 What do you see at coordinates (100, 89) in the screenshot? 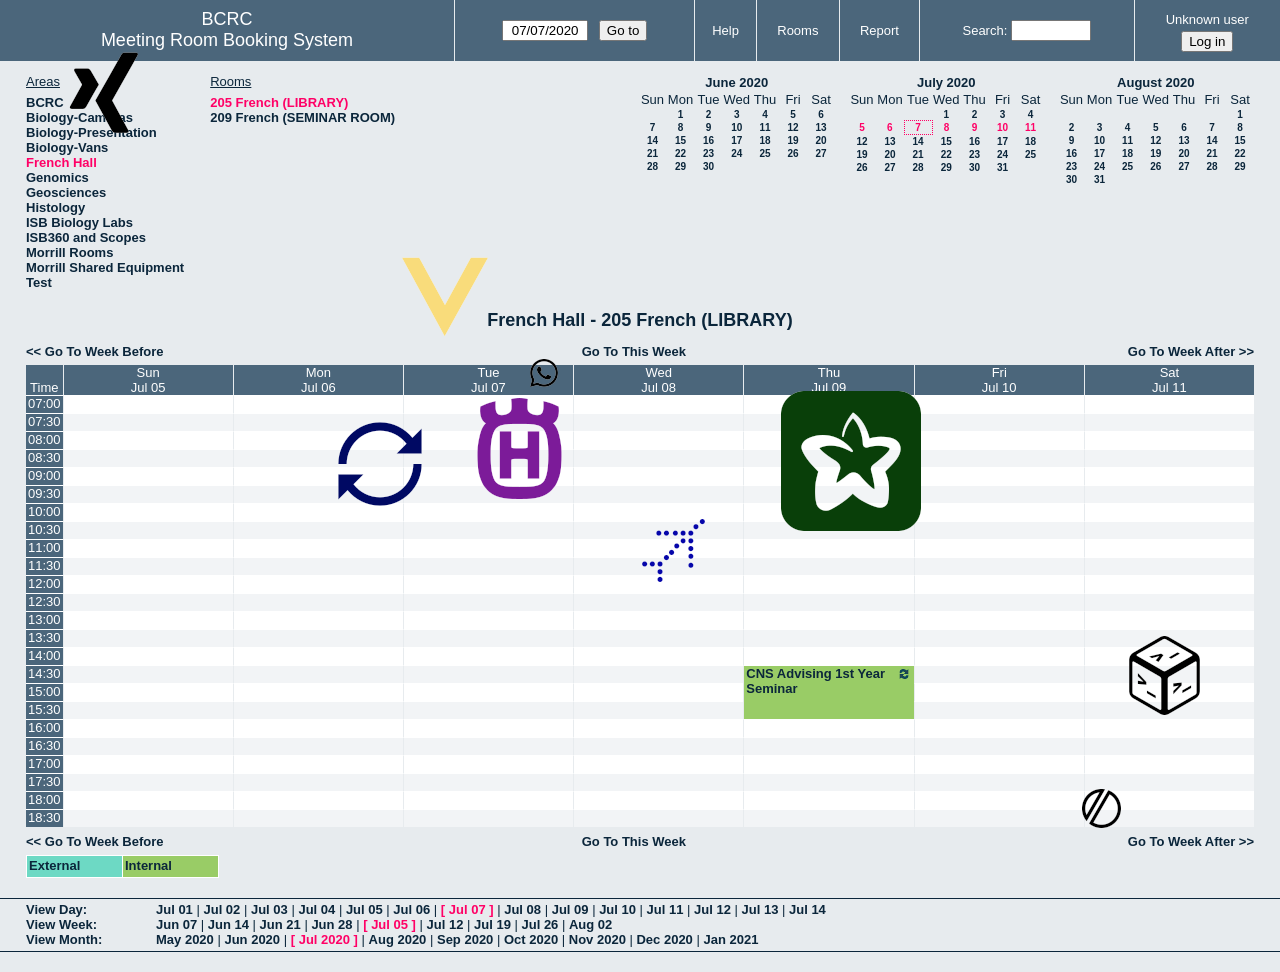
I see `open Xing profile or app` at bounding box center [100, 89].